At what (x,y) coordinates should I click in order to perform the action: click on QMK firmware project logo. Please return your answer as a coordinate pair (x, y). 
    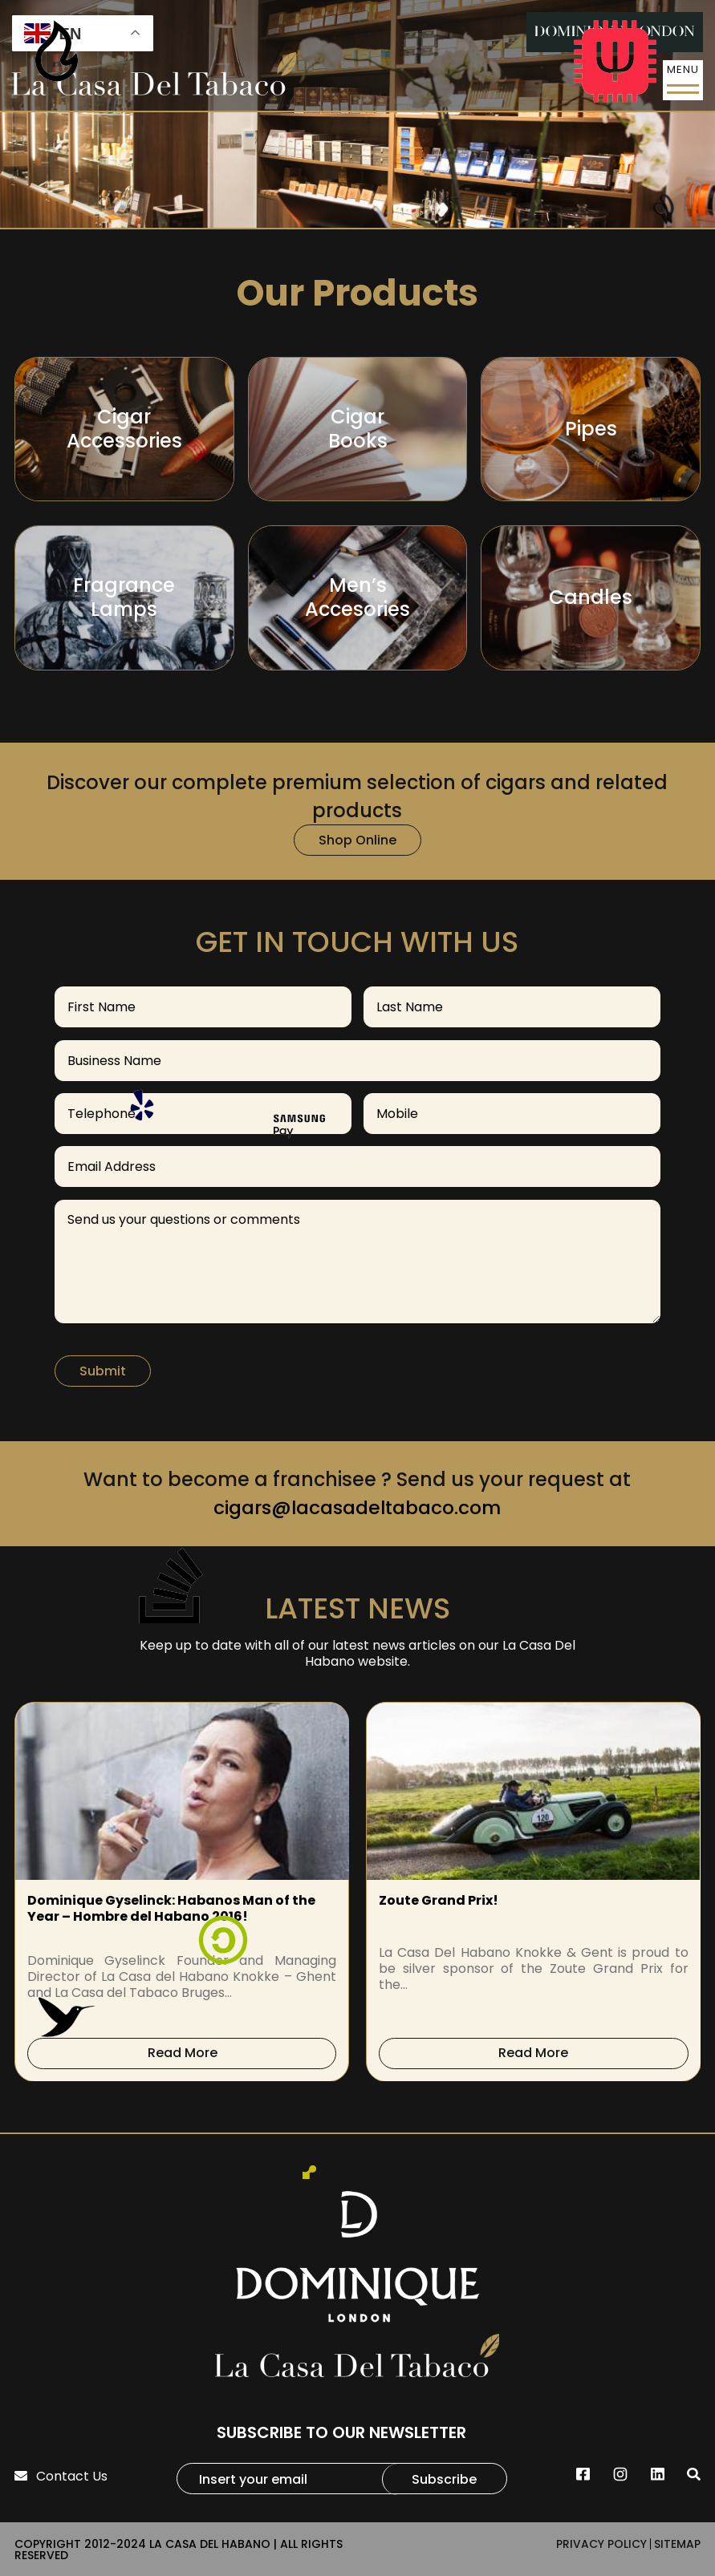
    Looking at the image, I should click on (615, 61).